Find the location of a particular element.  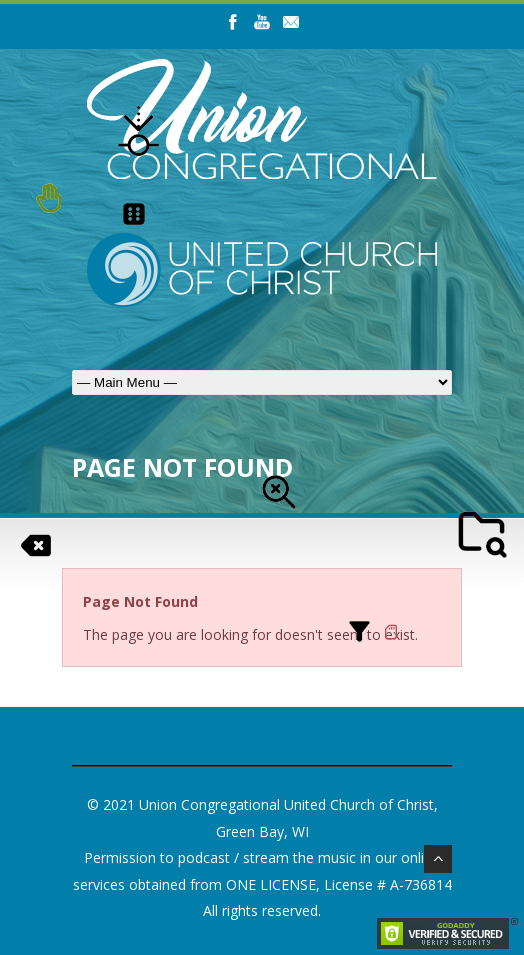

cancel or exit search mode is located at coordinates (279, 492).